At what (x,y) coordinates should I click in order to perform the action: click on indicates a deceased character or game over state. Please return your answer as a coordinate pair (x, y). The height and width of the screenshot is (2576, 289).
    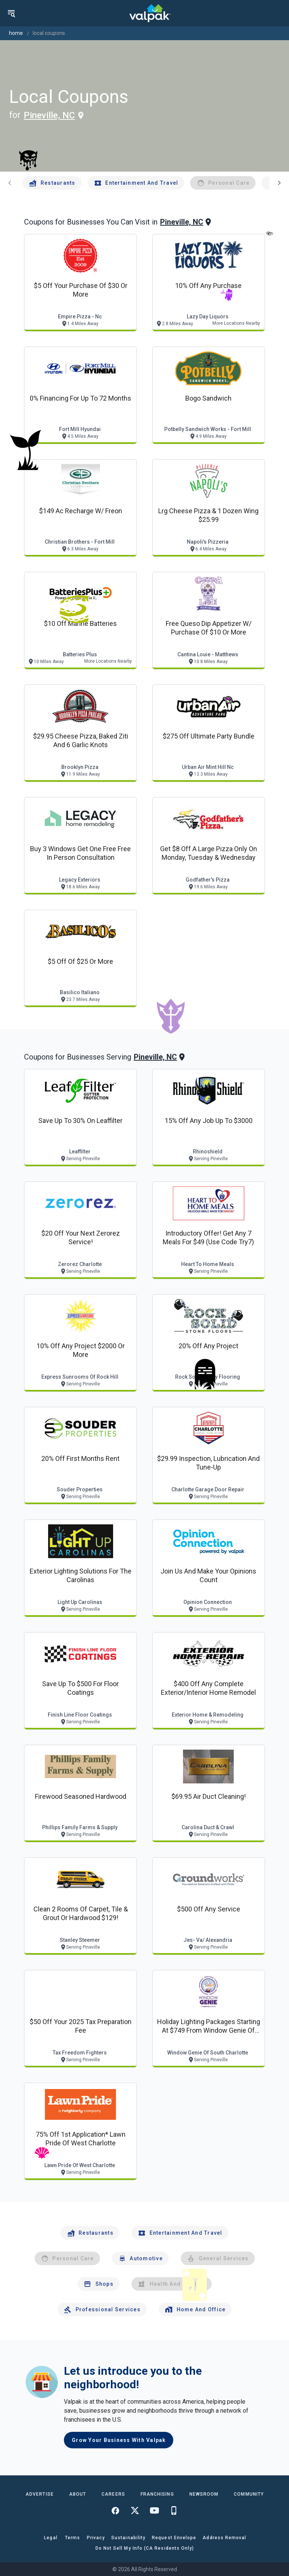
    Looking at the image, I should click on (205, 1375).